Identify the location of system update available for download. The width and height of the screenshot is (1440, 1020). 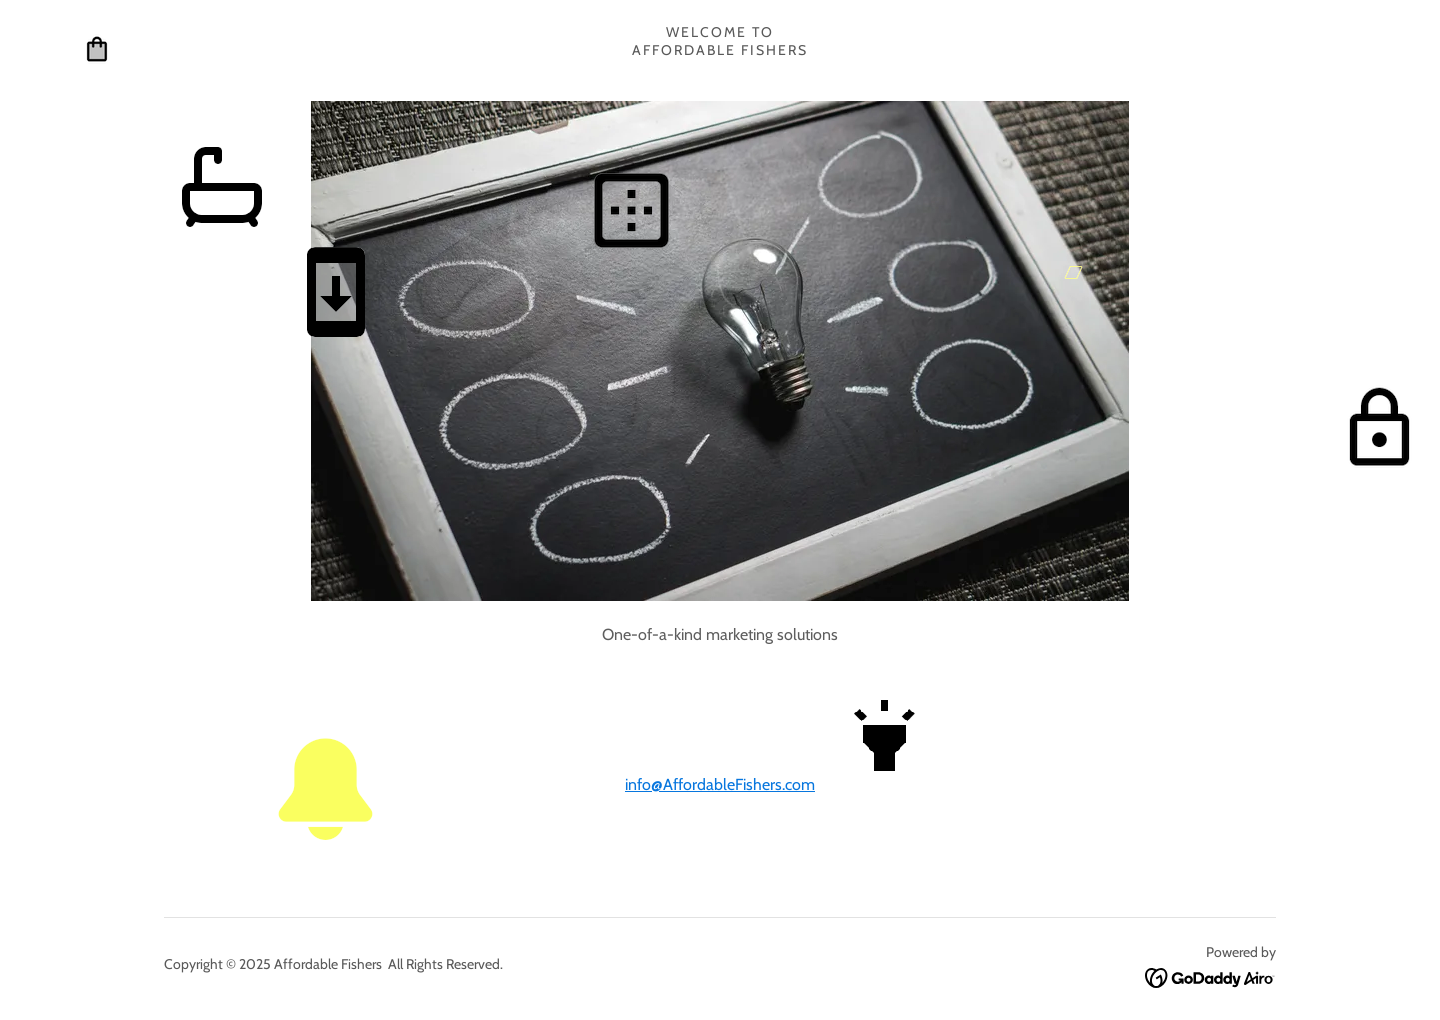
(336, 292).